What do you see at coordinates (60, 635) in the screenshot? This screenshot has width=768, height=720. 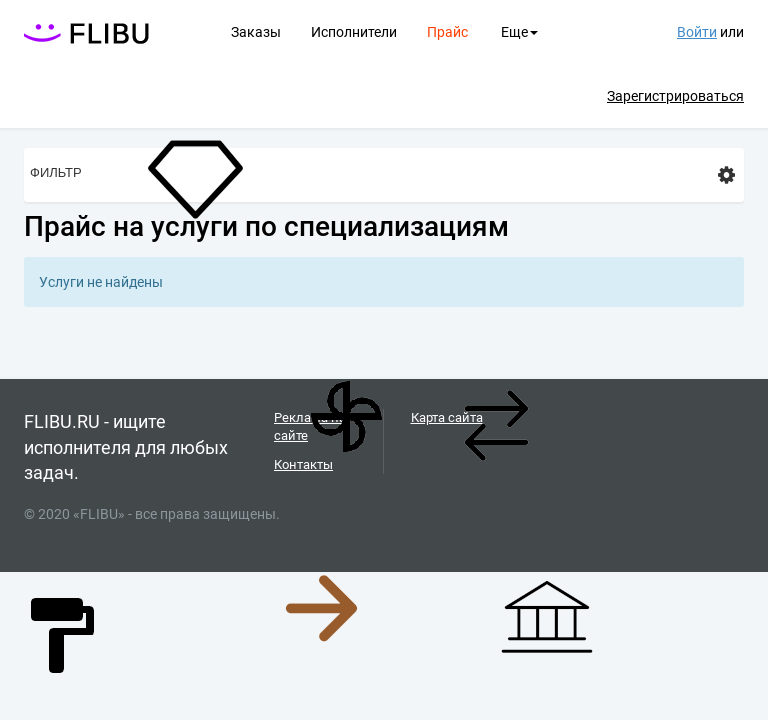 I see `apply formatting style to selected content` at bounding box center [60, 635].